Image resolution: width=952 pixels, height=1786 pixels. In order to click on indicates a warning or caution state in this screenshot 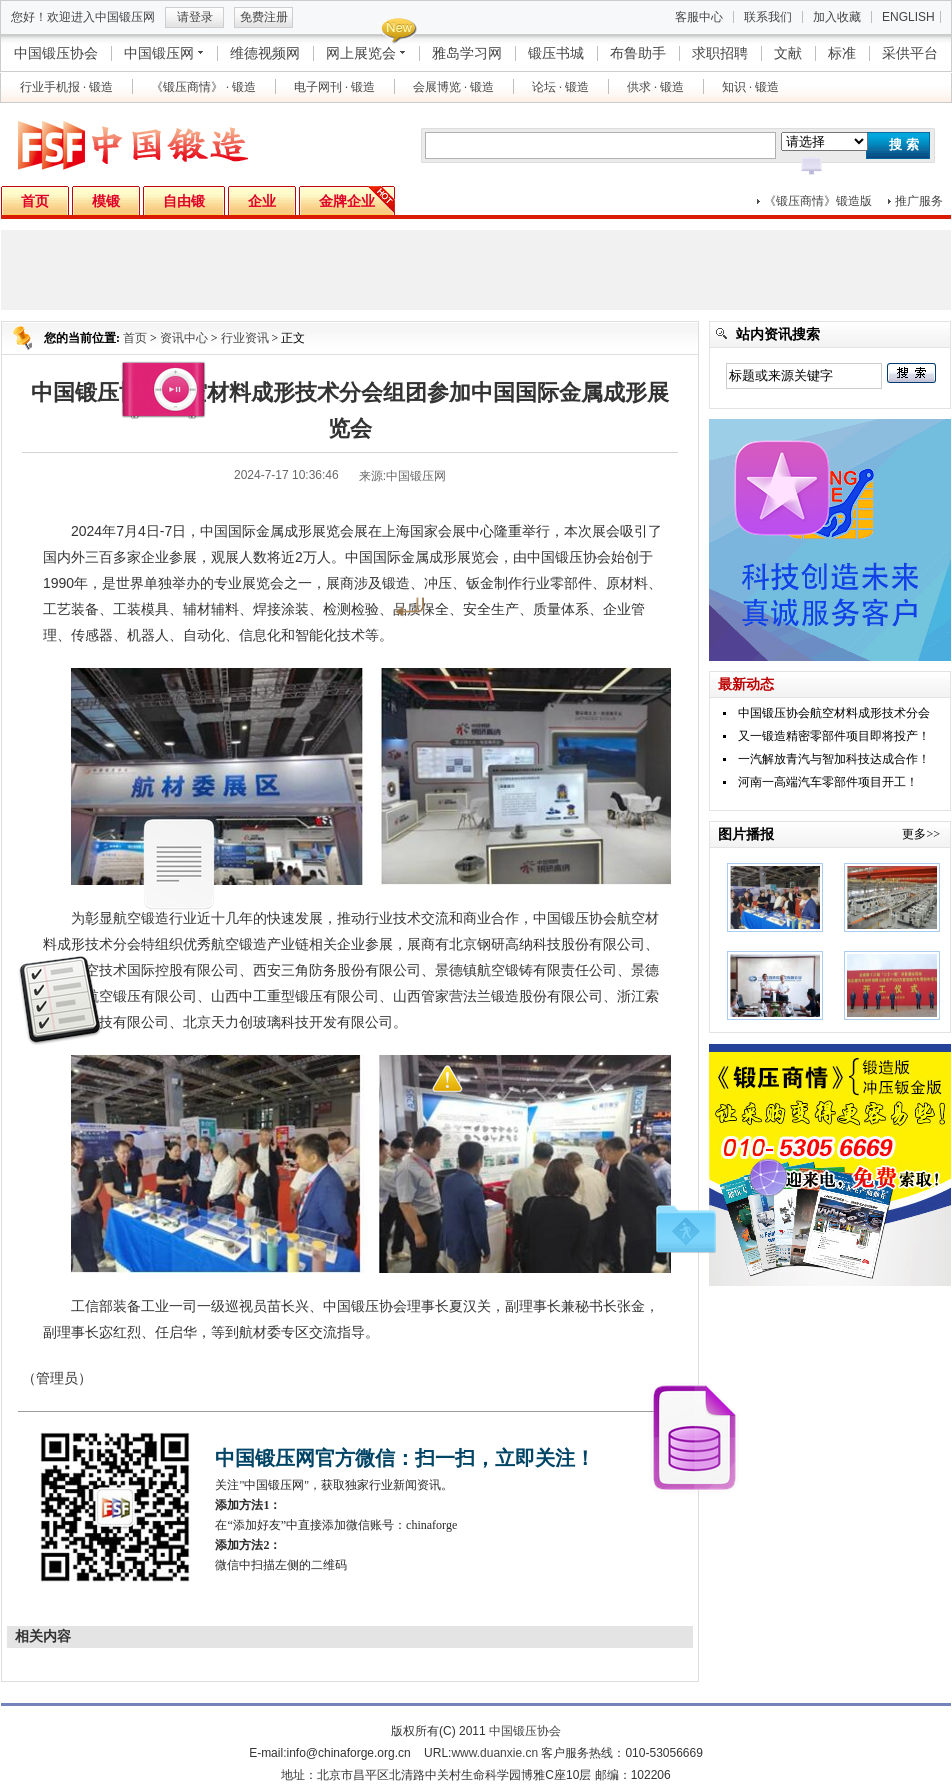, I will do `click(426, 1104)`.